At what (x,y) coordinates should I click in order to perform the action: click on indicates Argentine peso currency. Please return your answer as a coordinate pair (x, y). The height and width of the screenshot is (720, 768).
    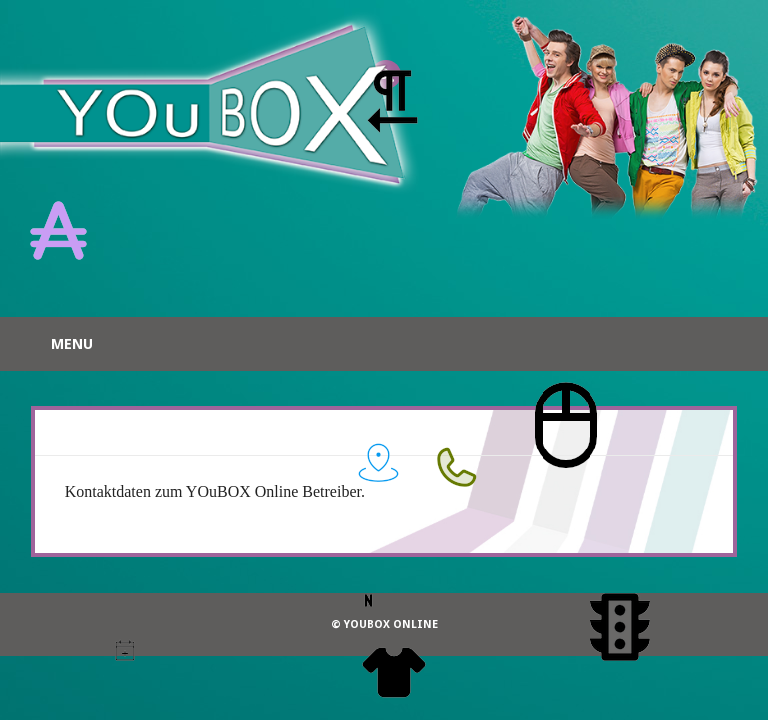
    Looking at the image, I should click on (58, 230).